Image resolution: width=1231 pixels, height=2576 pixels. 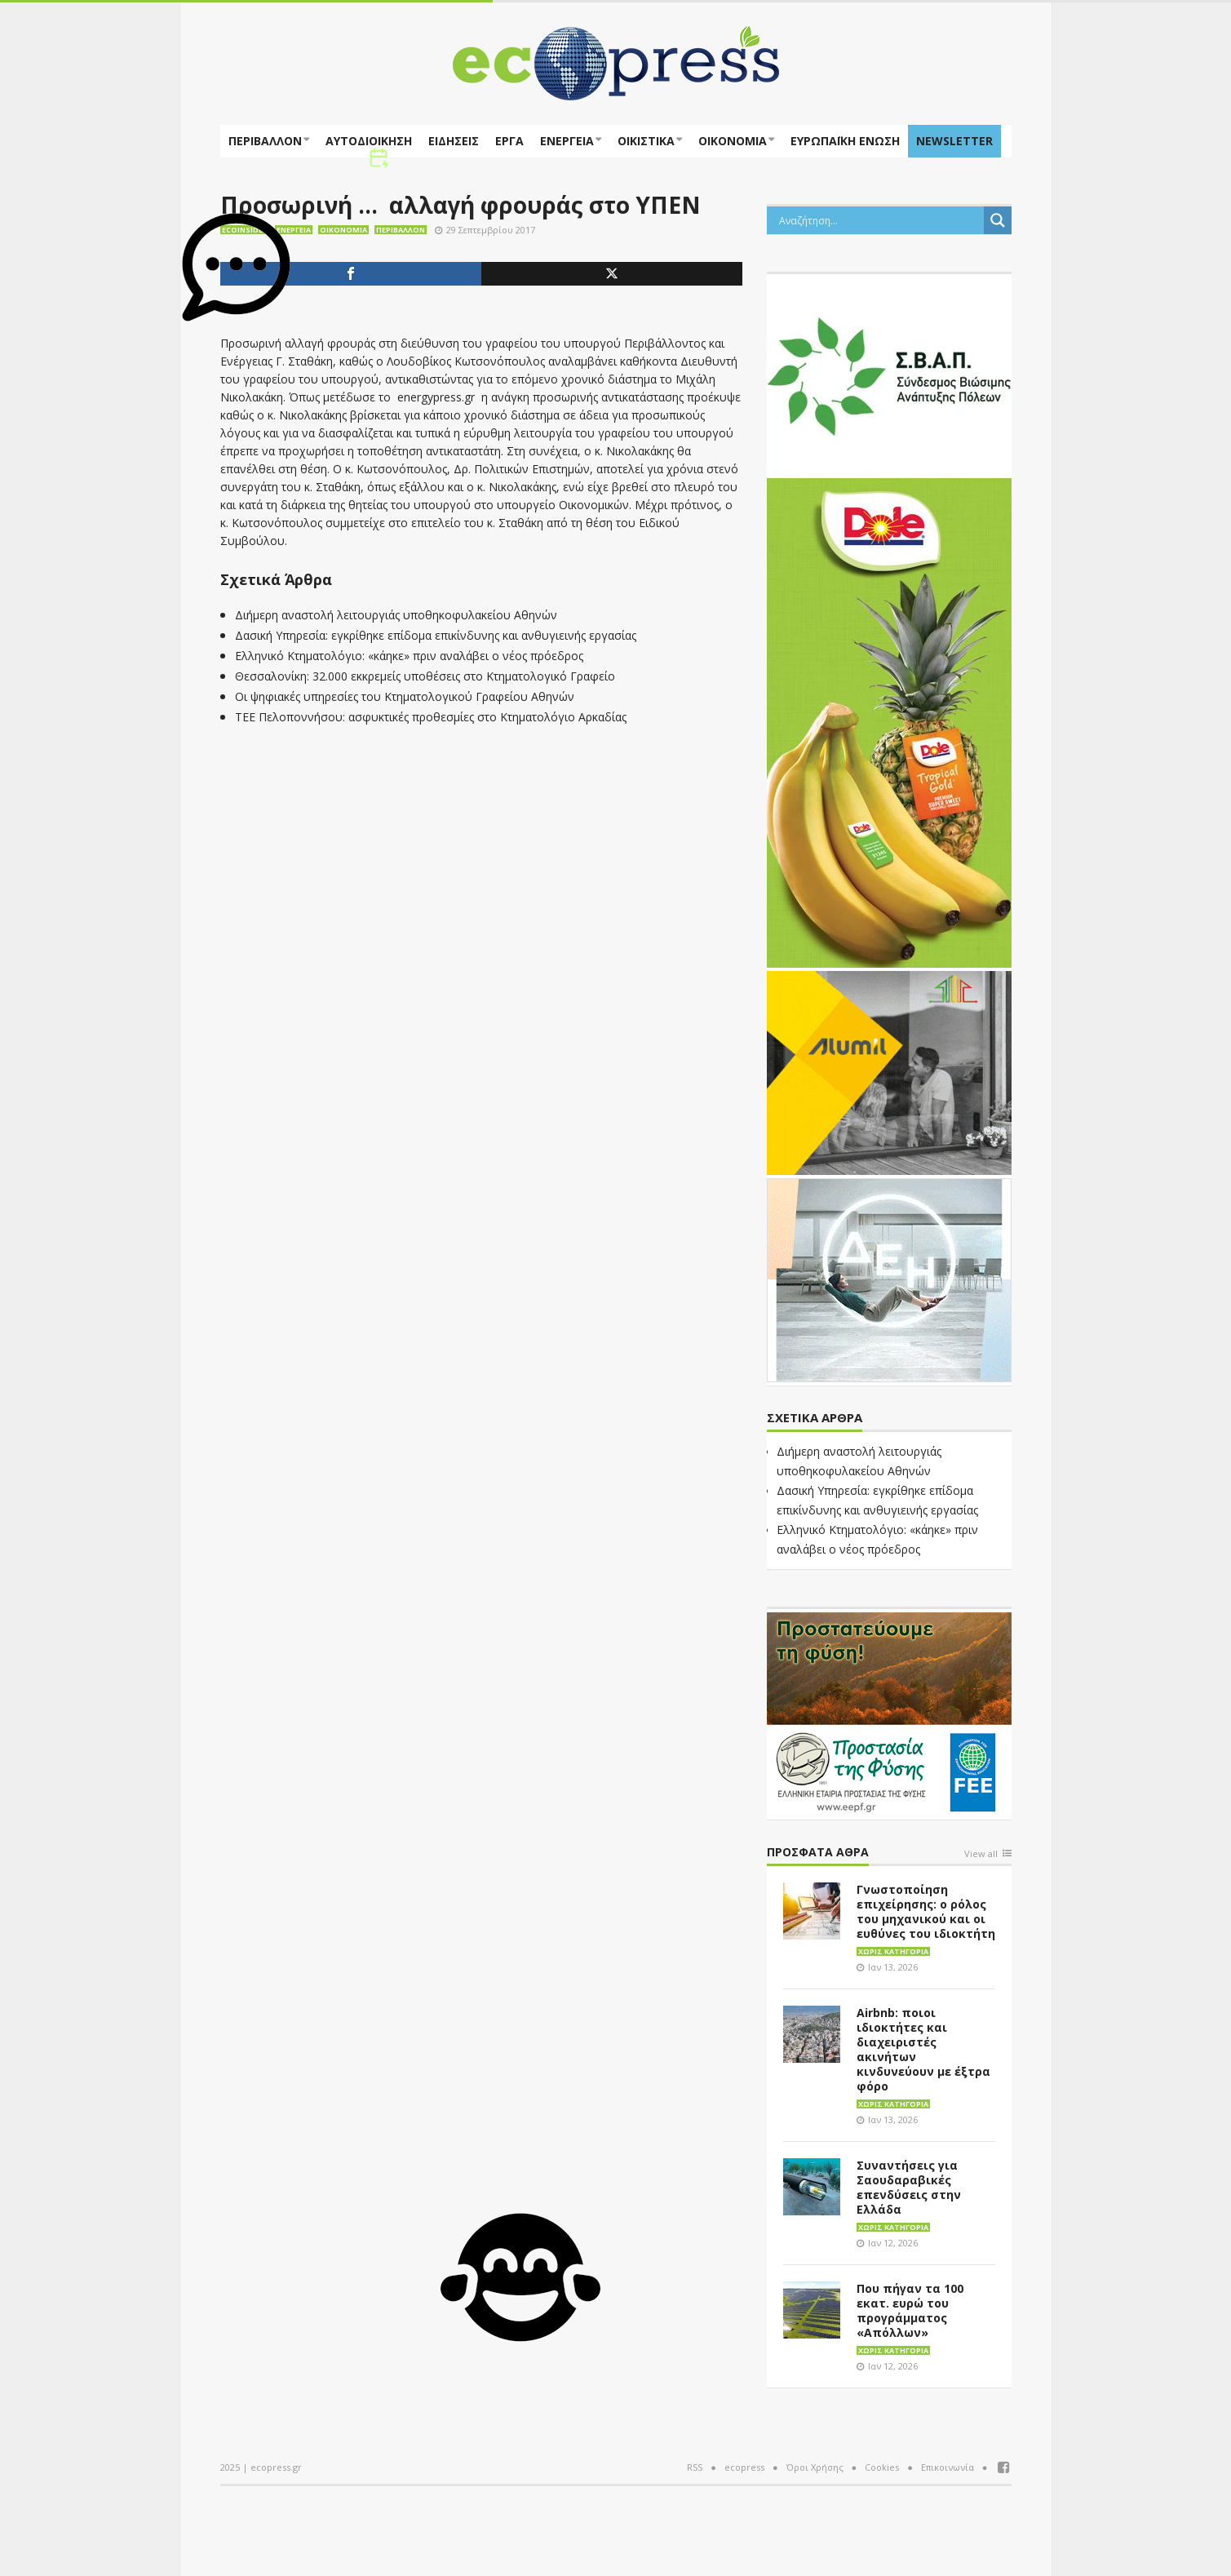 What do you see at coordinates (520, 2277) in the screenshot?
I see `react with laughing emoji` at bounding box center [520, 2277].